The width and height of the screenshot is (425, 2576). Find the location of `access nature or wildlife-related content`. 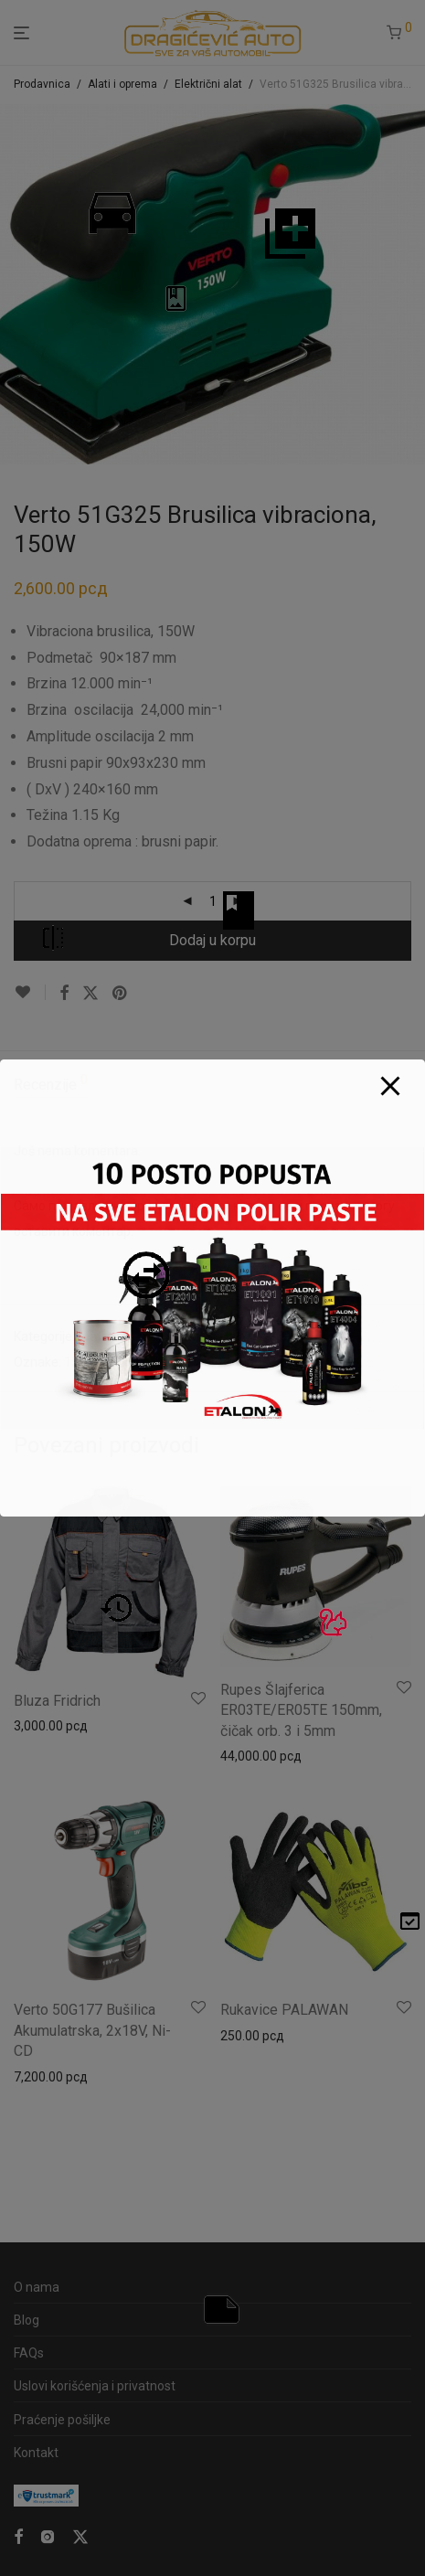

access nature or wildlife-related content is located at coordinates (333, 1622).